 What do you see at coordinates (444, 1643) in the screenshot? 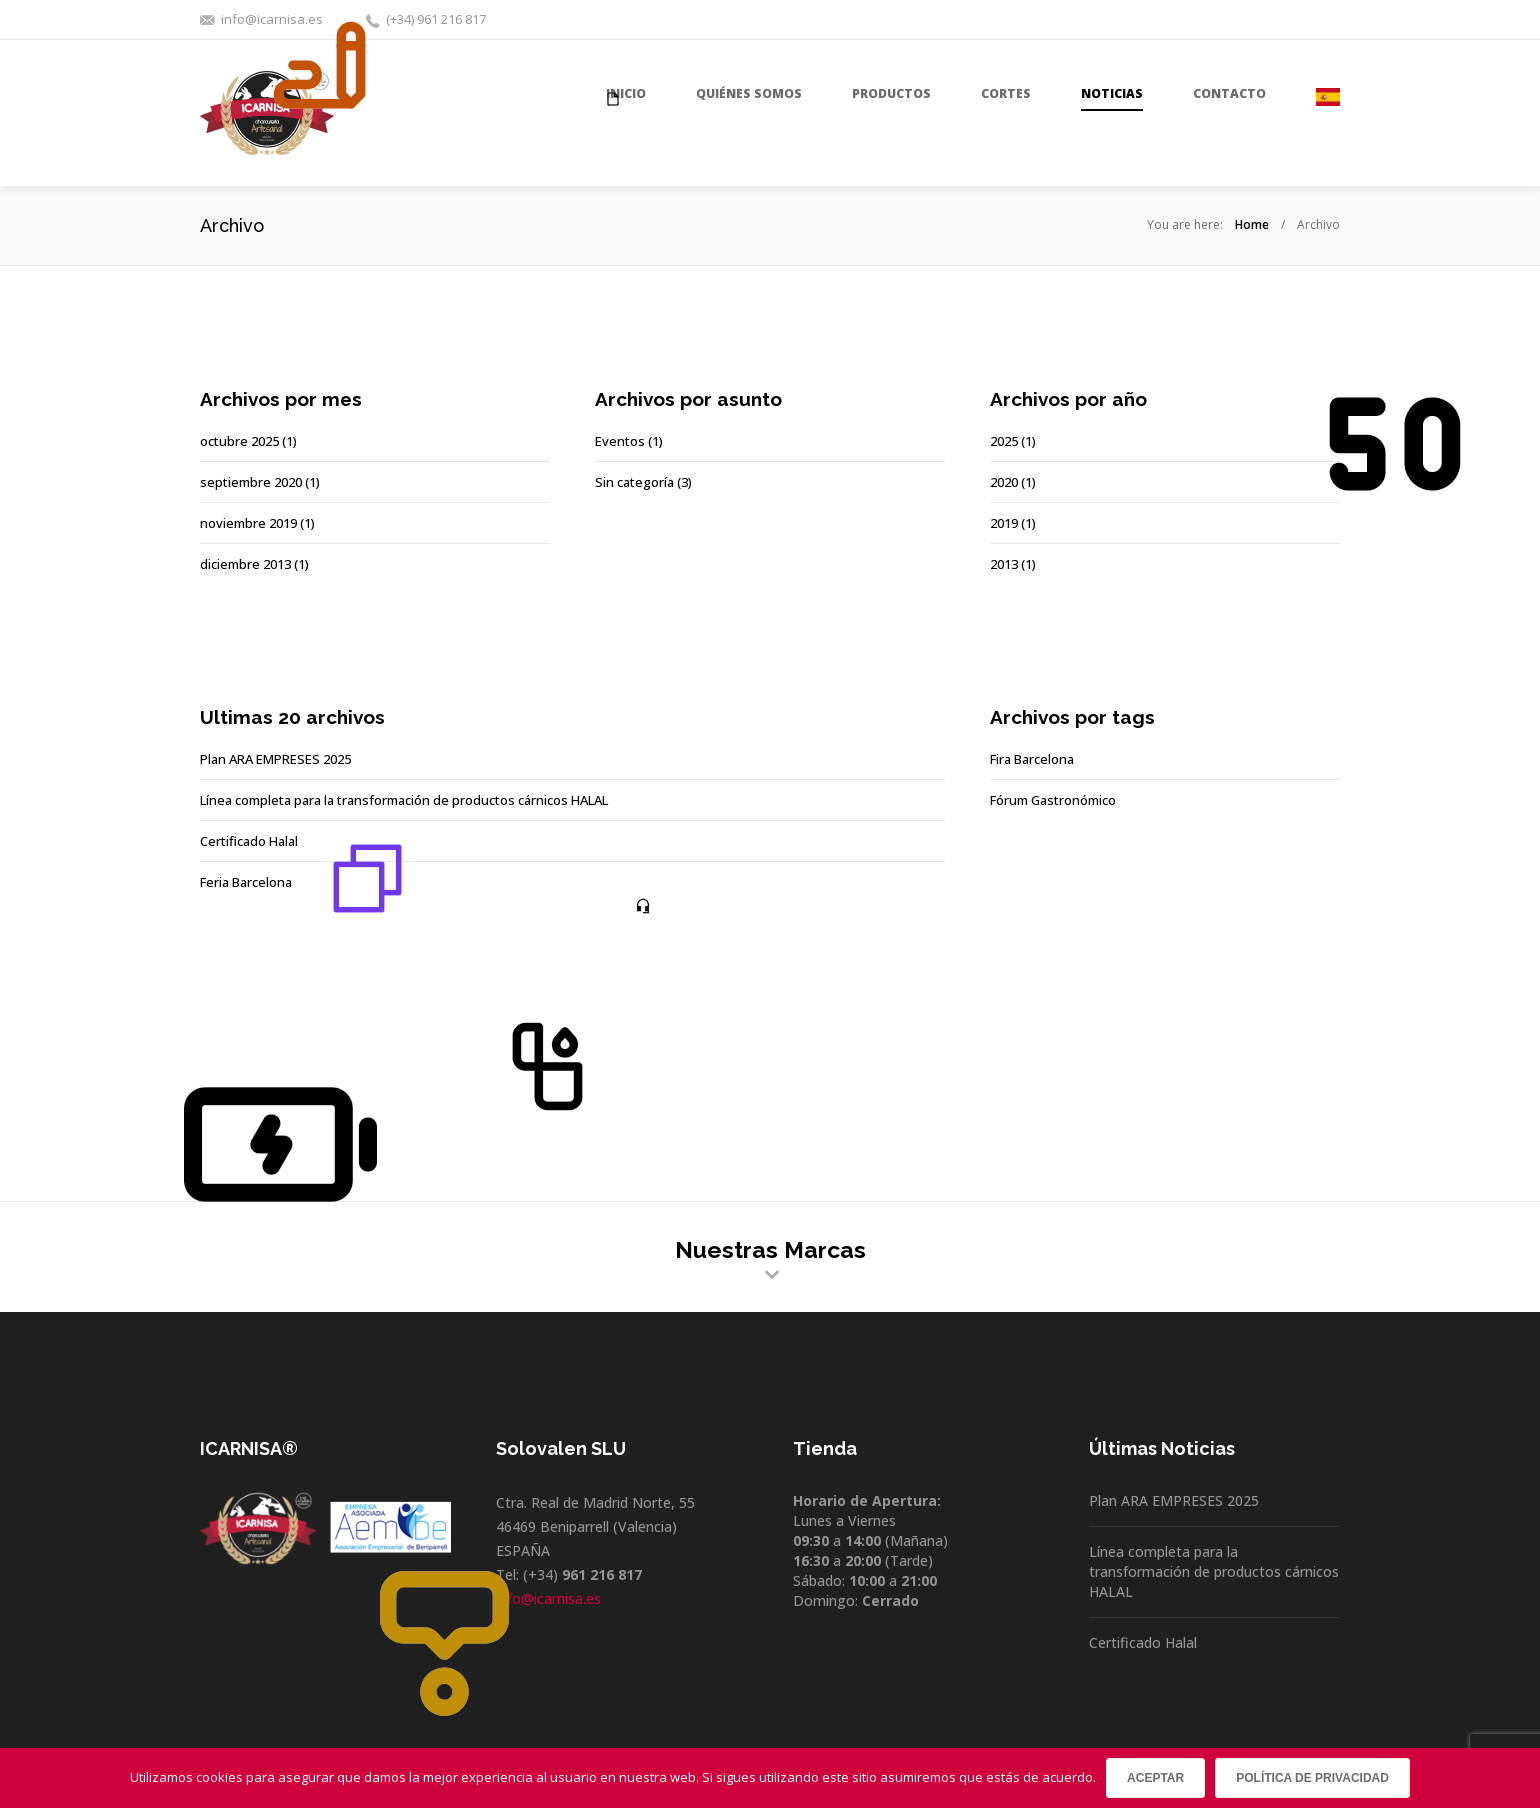
I see `view tooltip or help information` at bounding box center [444, 1643].